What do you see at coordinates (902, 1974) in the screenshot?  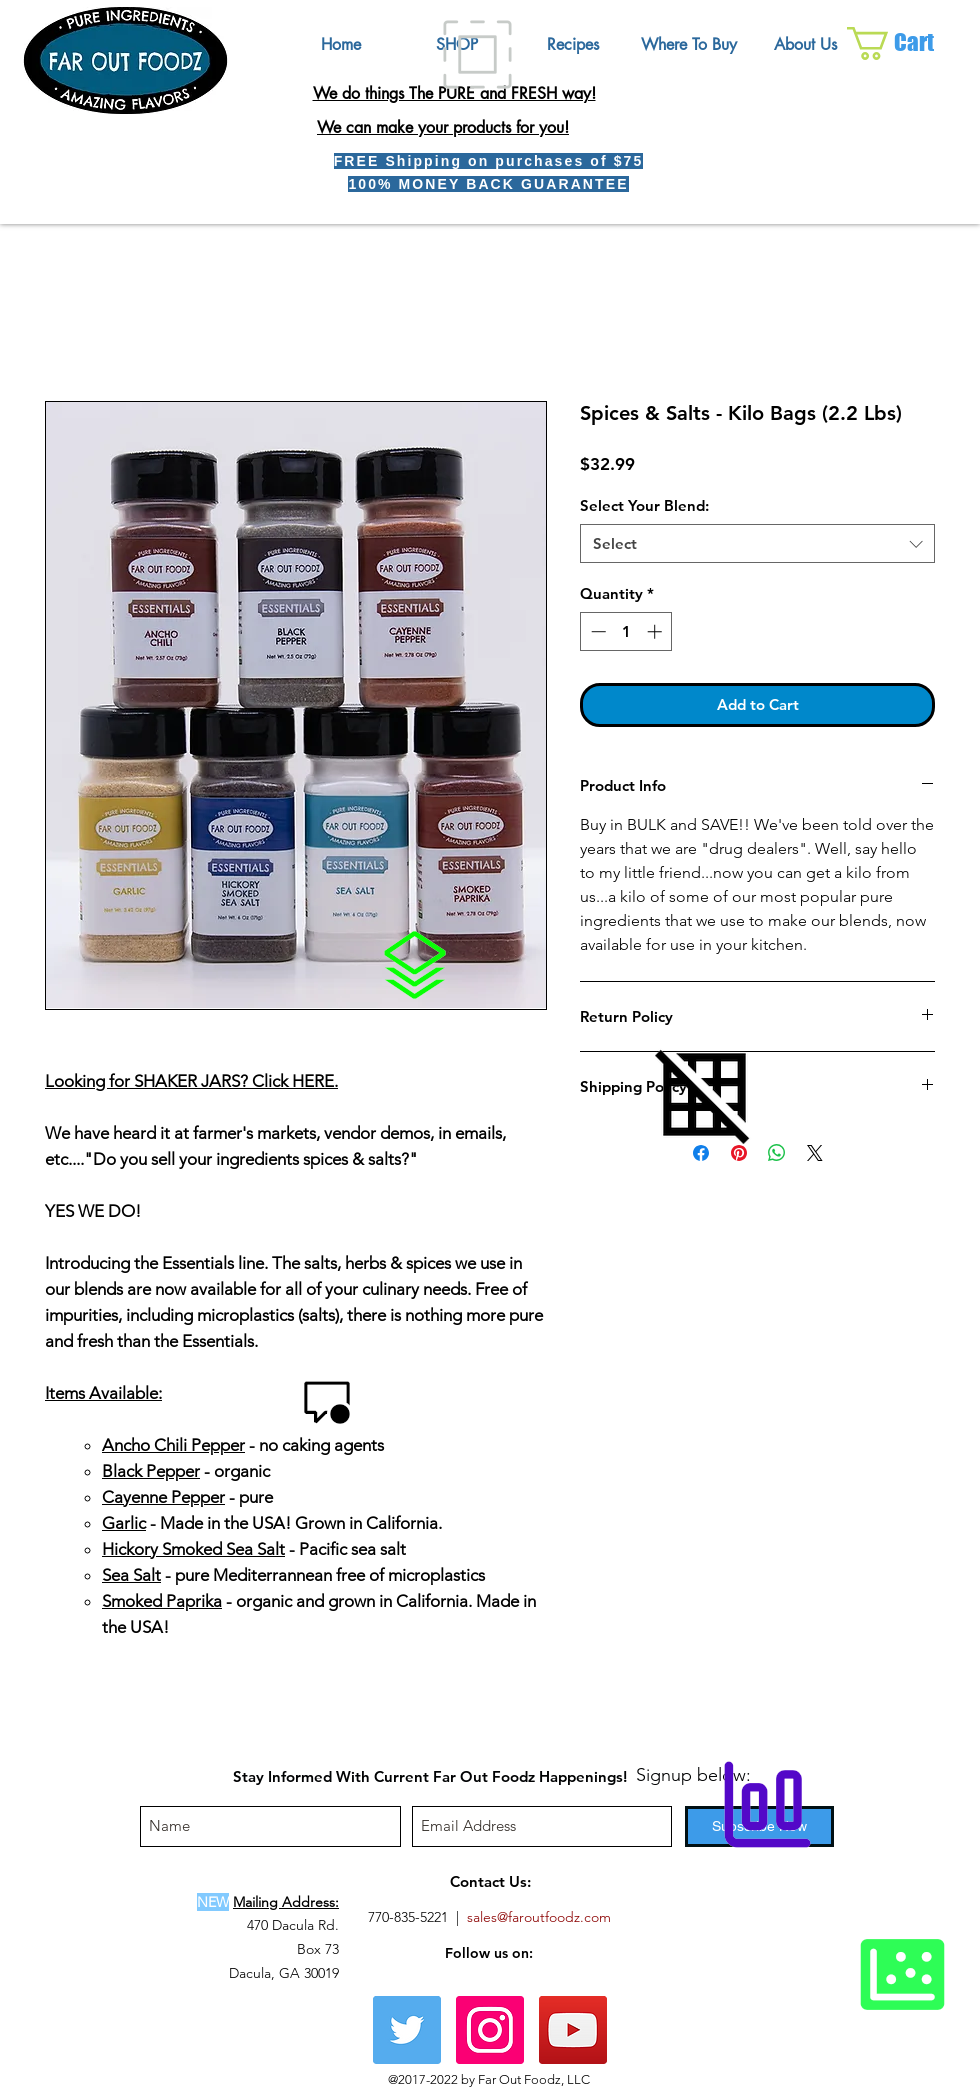 I see `view scatter plot data visualization` at bounding box center [902, 1974].